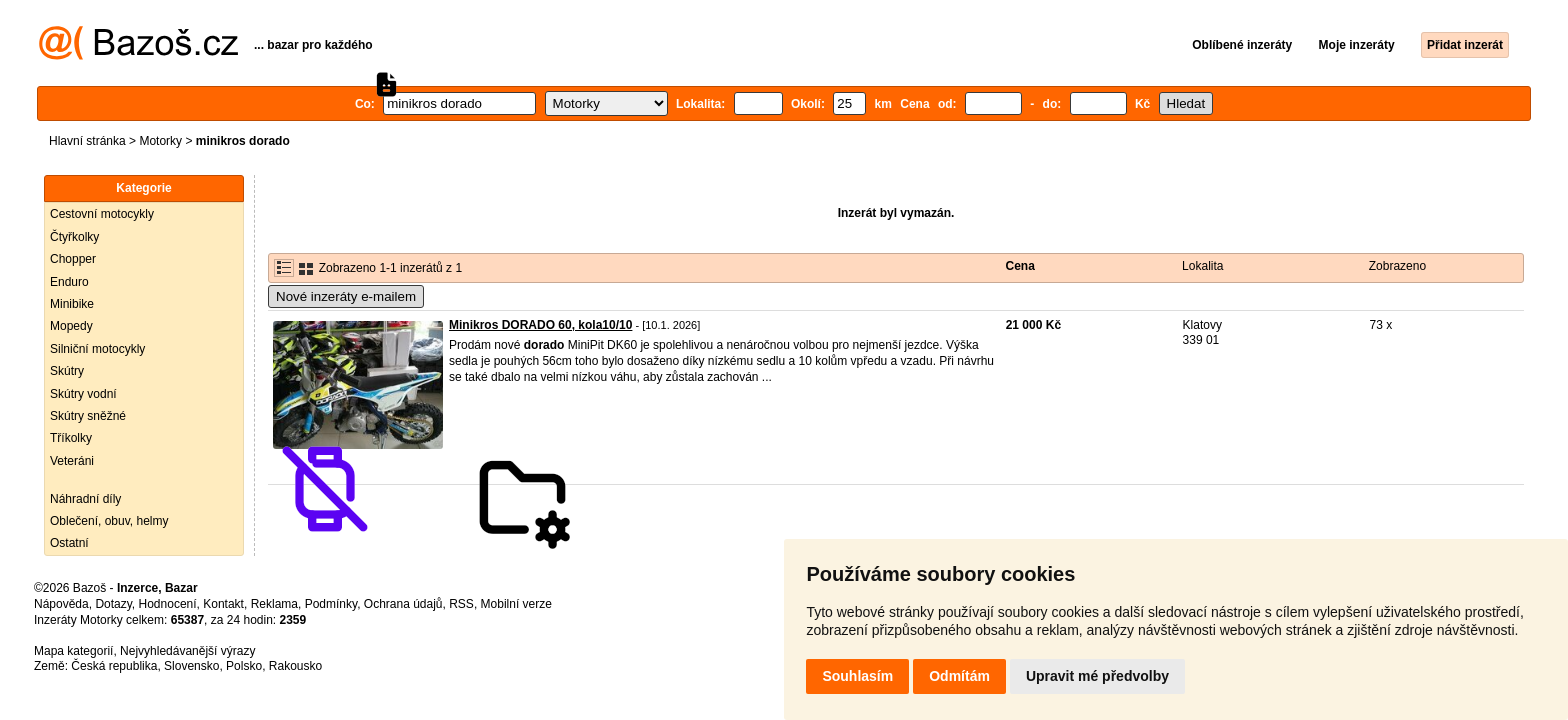 This screenshot has width=1568, height=720. I want to click on file with neutral or pending status, so click(386, 84).